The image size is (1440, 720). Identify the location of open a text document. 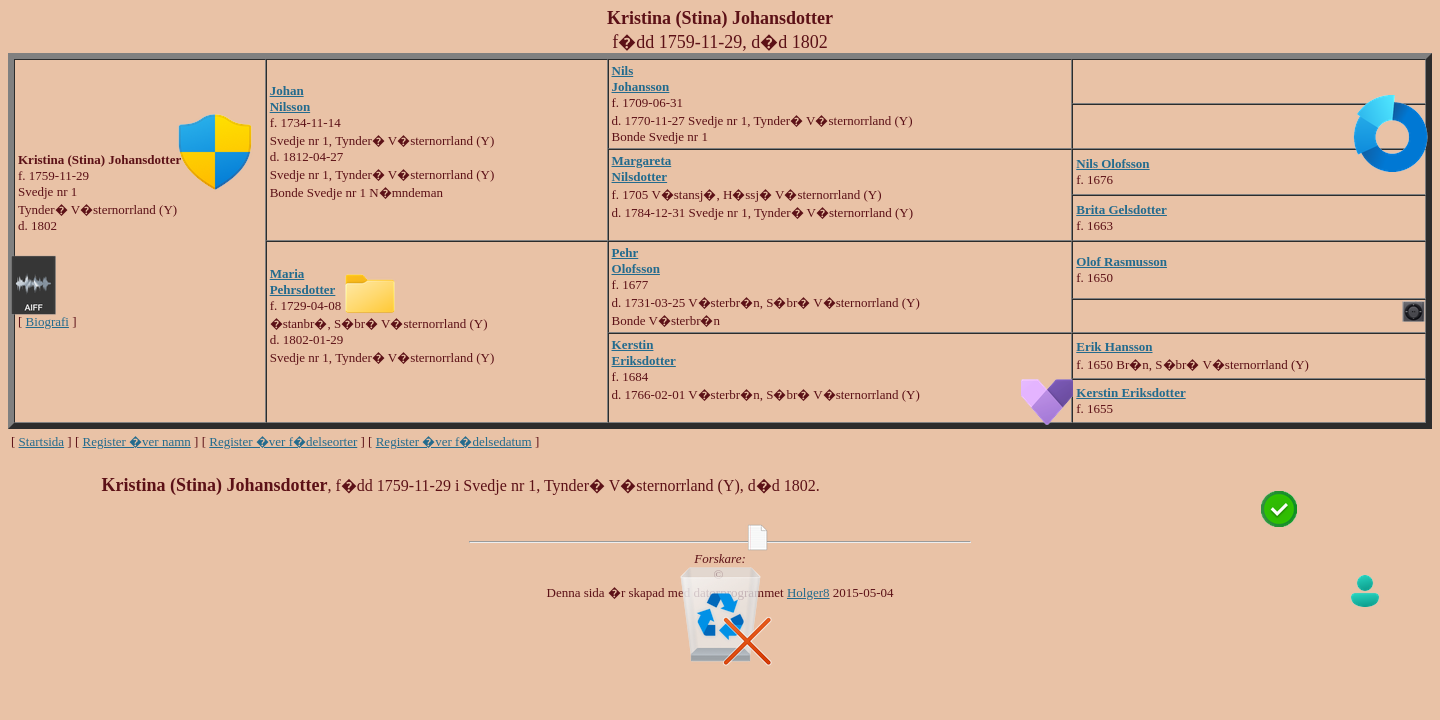
(757, 537).